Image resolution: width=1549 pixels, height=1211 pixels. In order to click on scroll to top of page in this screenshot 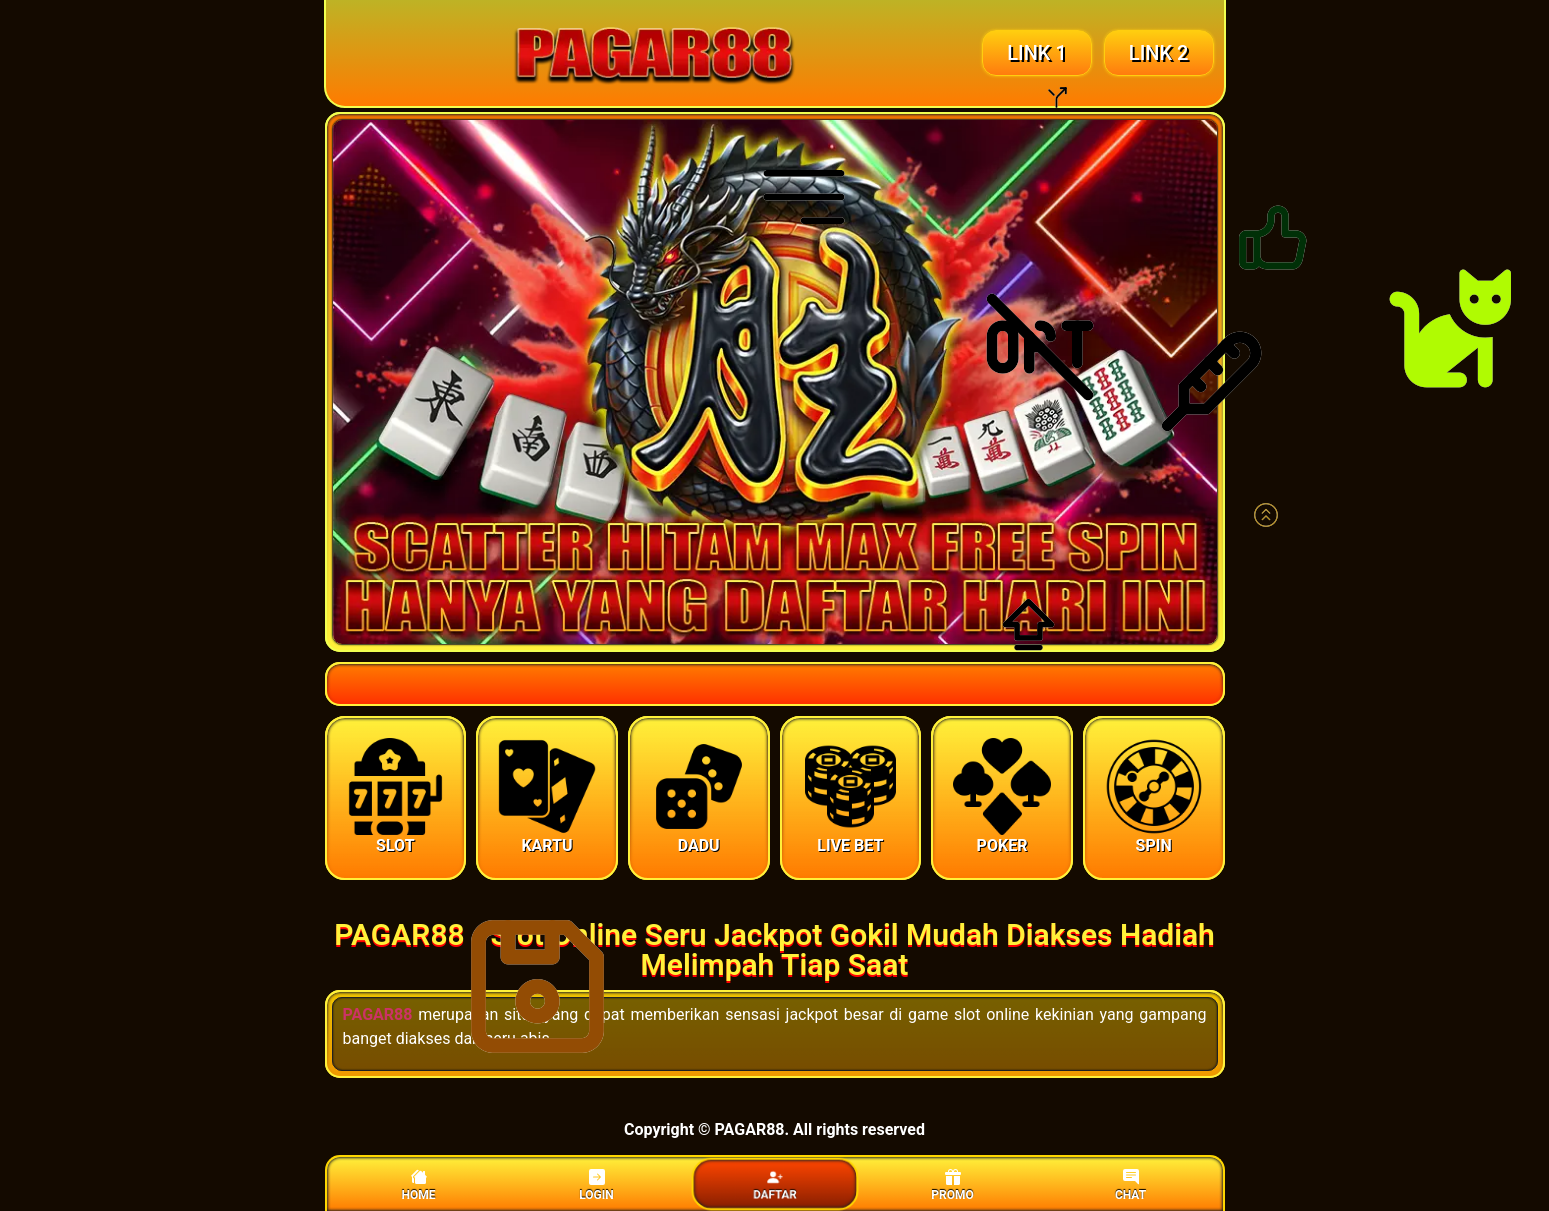, I will do `click(1266, 515)`.